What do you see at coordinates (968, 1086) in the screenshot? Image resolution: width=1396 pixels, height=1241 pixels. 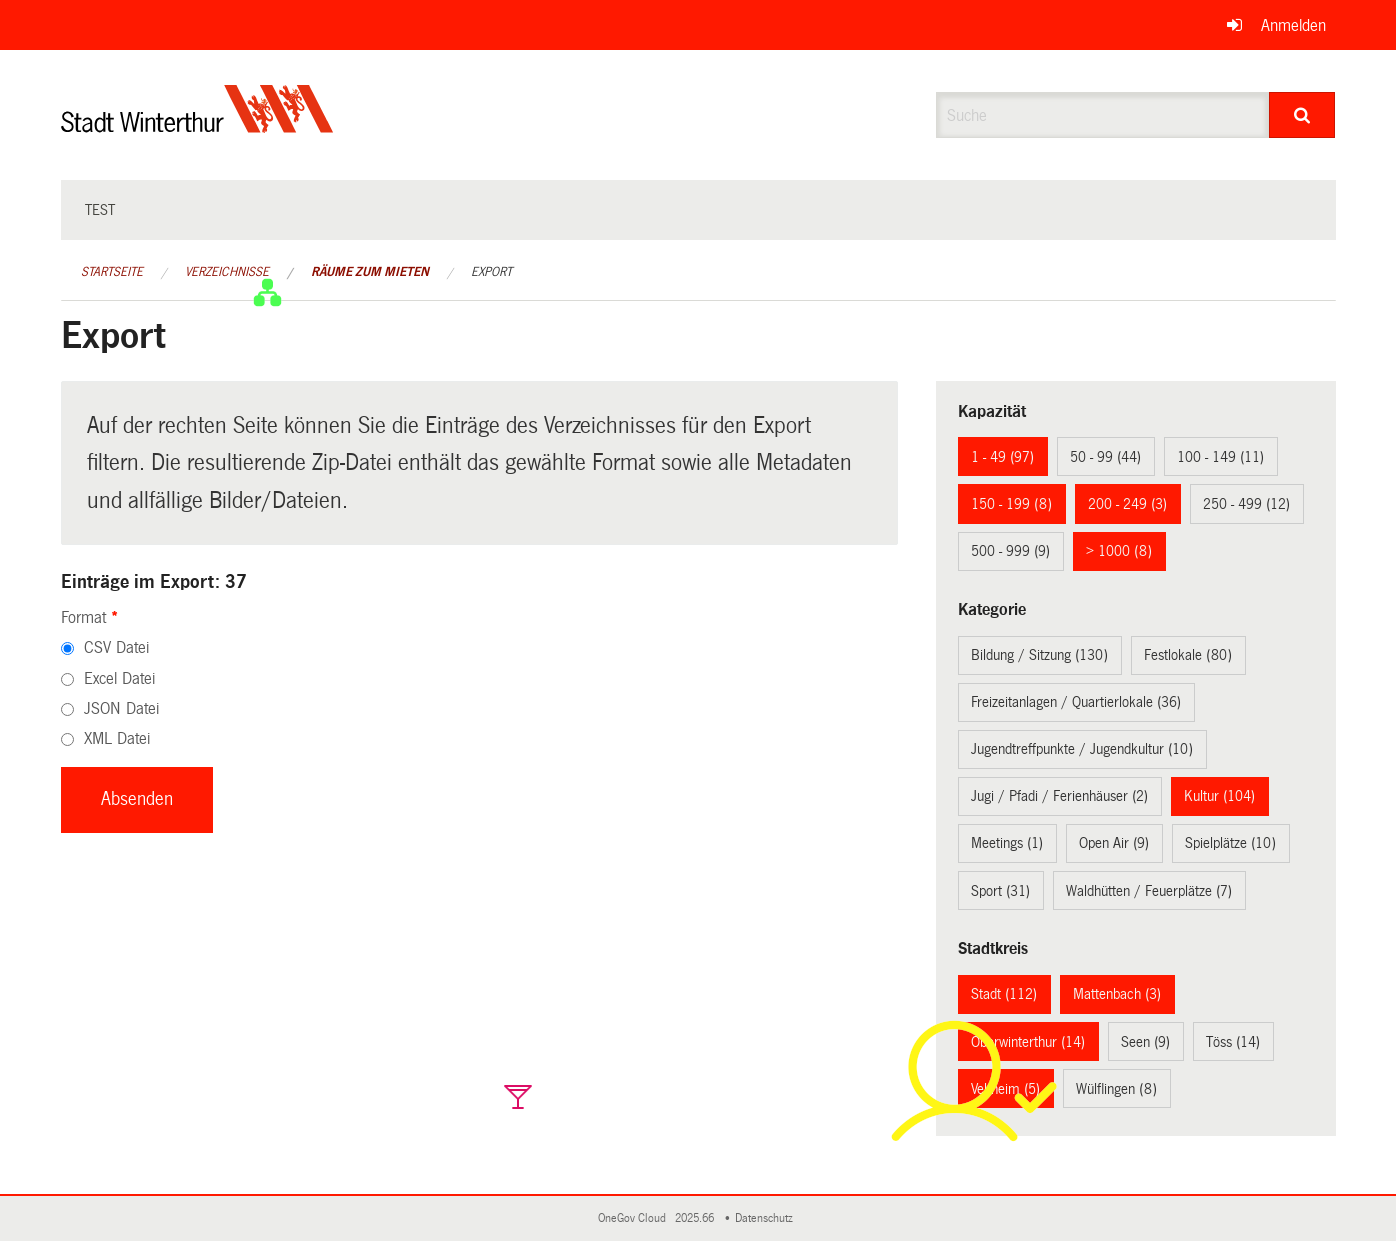 I see `verify or approve a user account` at bounding box center [968, 1086].